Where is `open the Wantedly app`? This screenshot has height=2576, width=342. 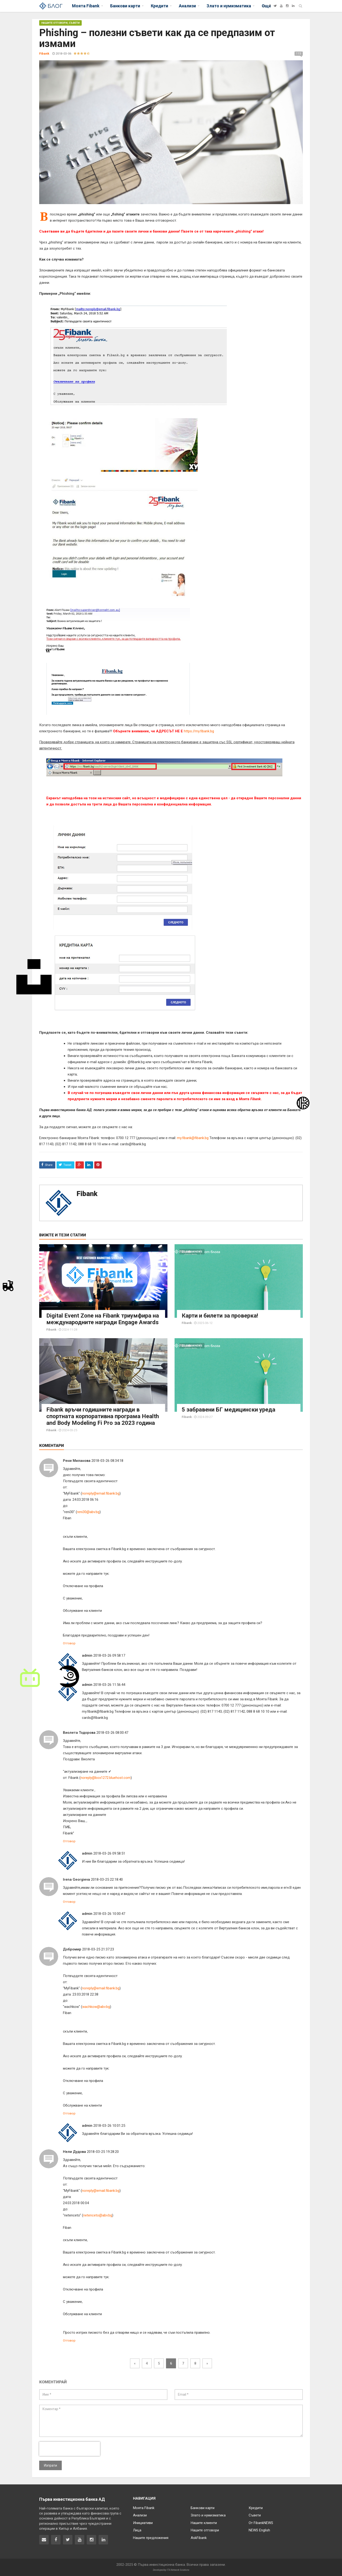 open the Wantedly app is located at coordinates (48, 651).